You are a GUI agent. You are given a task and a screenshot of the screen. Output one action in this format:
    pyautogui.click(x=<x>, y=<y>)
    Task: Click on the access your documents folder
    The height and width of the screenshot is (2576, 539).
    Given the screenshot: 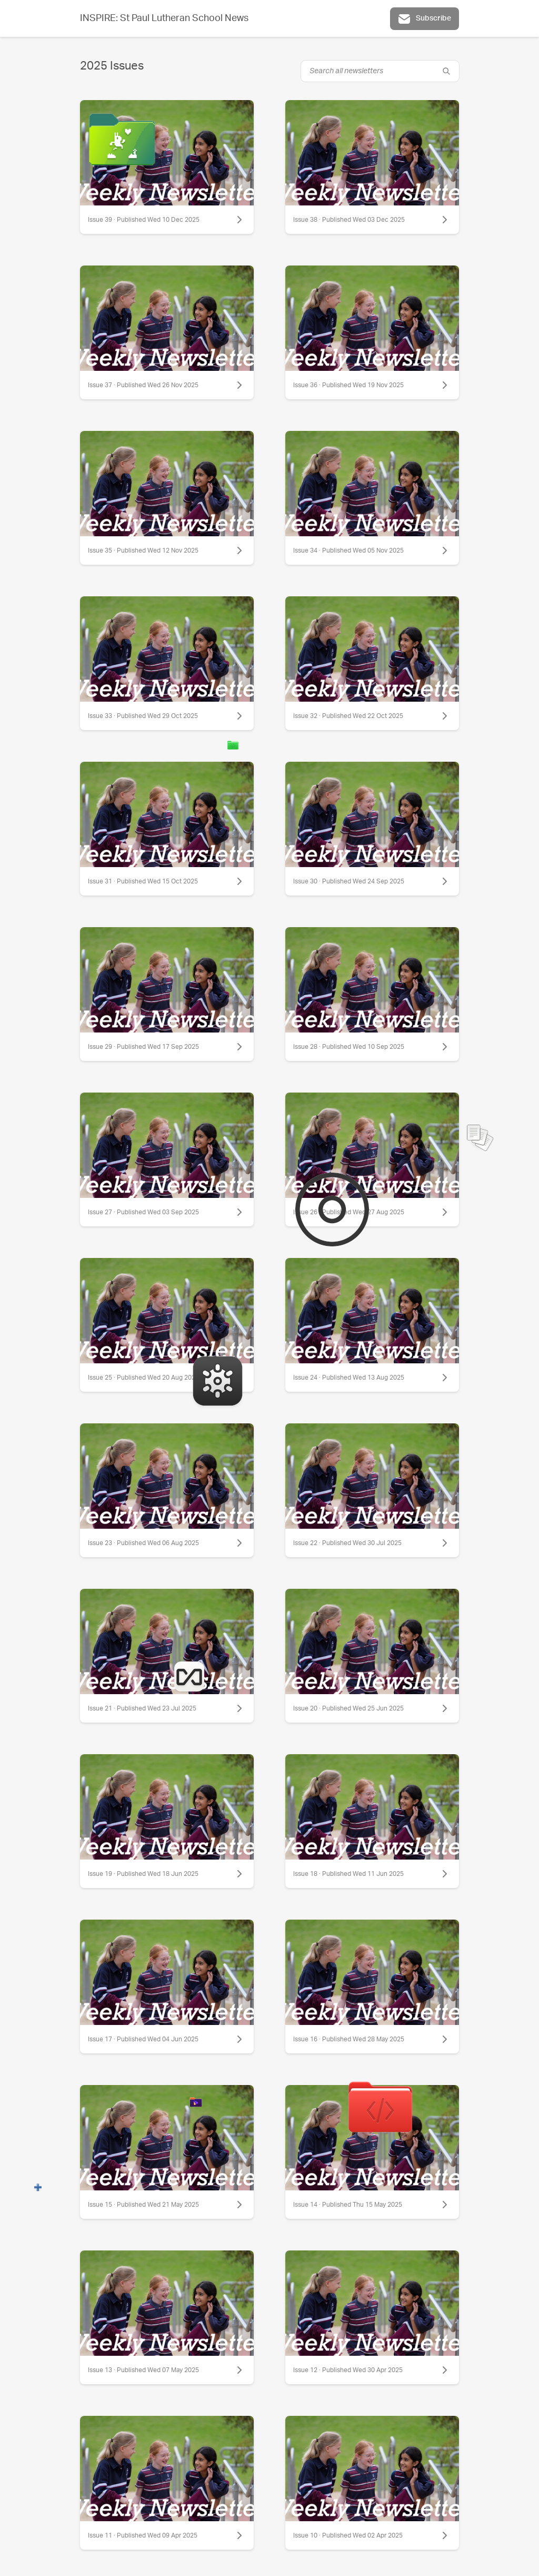 What is the action you would take?
    pyautogui.click(x=480, y=1138)
    